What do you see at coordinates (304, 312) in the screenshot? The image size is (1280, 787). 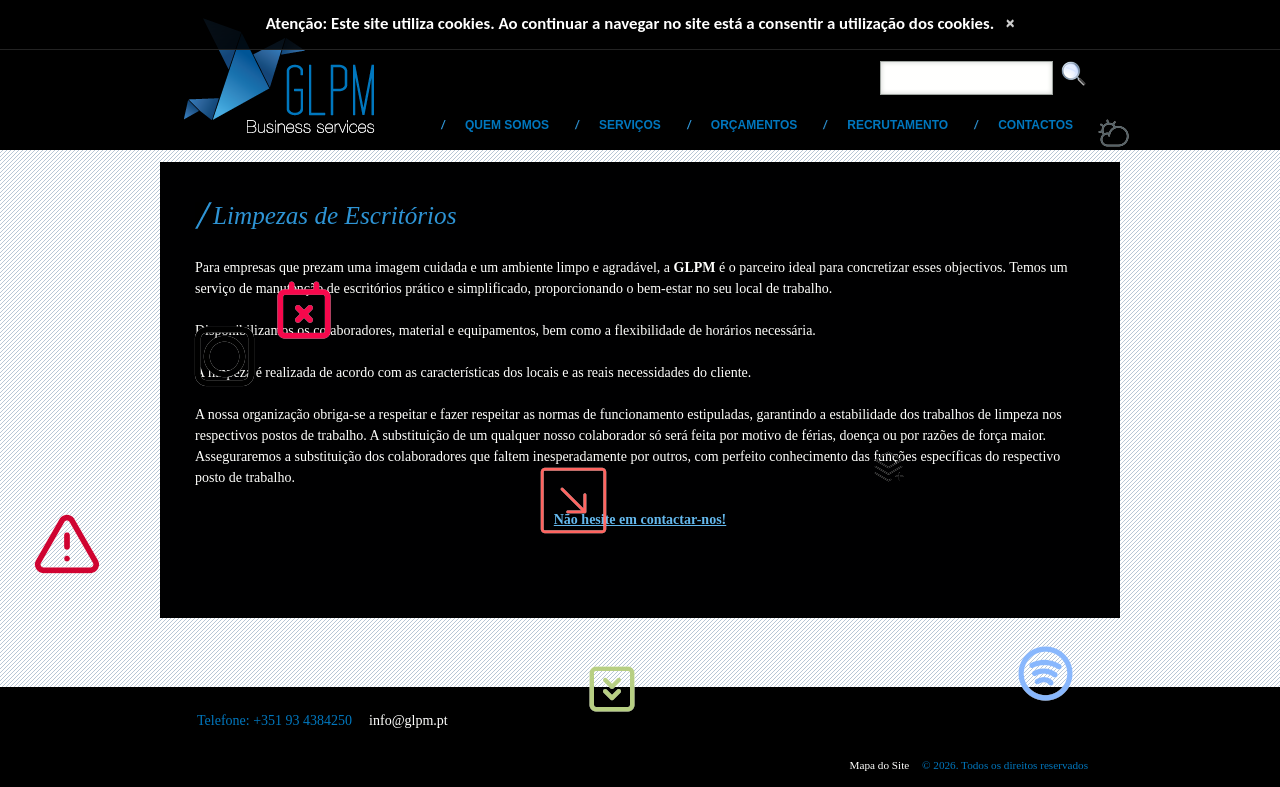 I see `cancel or remove a scheduled event` at bounding box center [304, 312].